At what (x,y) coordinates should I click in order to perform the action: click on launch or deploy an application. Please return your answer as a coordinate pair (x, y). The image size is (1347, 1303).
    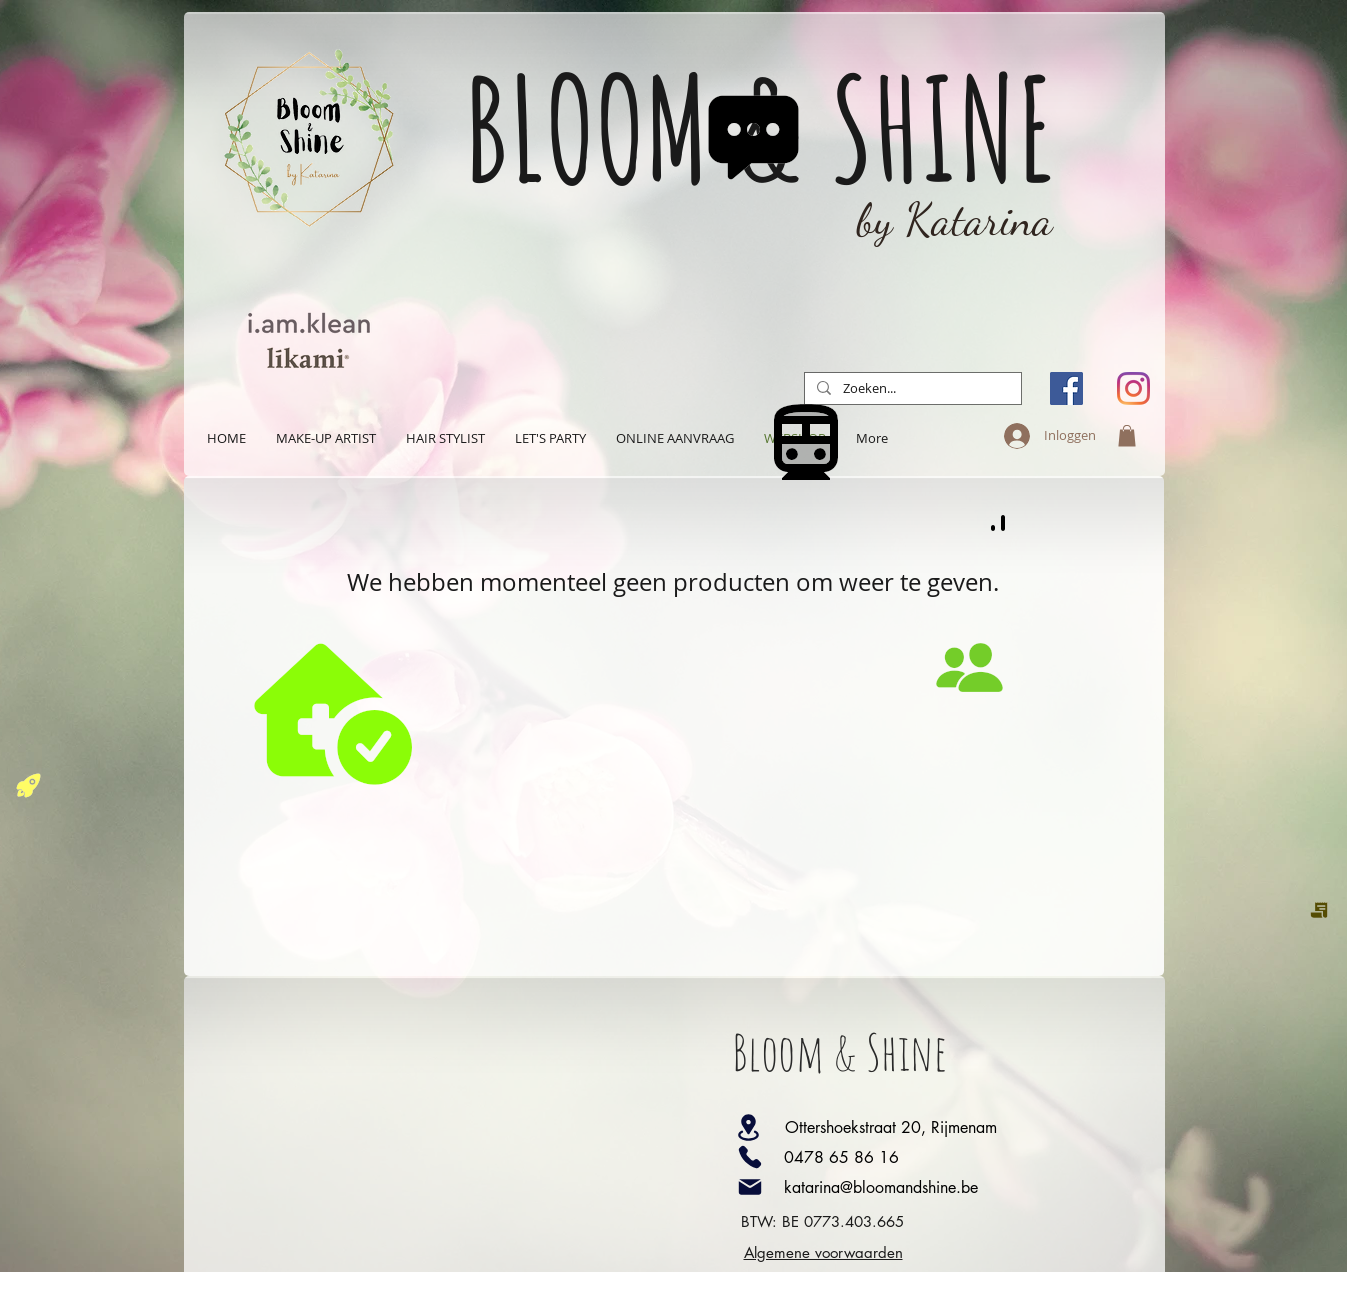
    Looking at the image, I should click on (28, 785).